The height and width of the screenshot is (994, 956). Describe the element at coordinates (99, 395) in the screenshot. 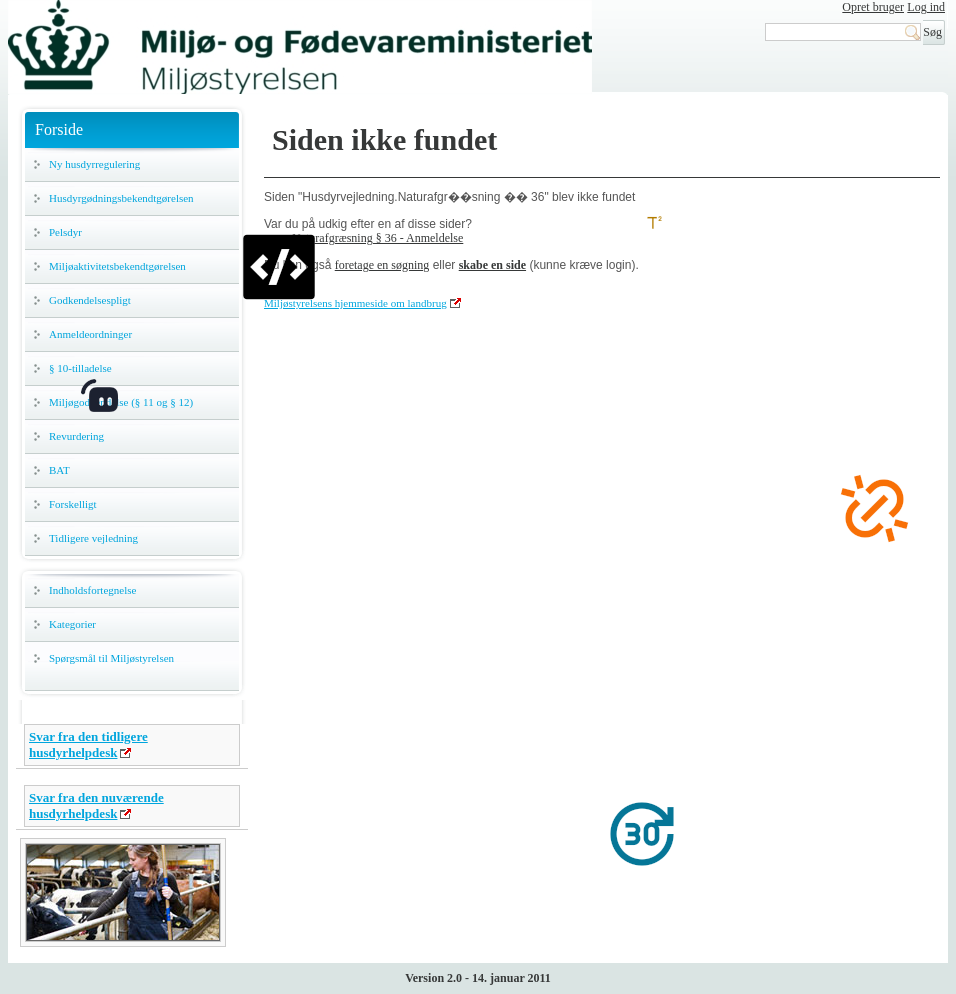

I see `open streamlabs streaming software` at that location.